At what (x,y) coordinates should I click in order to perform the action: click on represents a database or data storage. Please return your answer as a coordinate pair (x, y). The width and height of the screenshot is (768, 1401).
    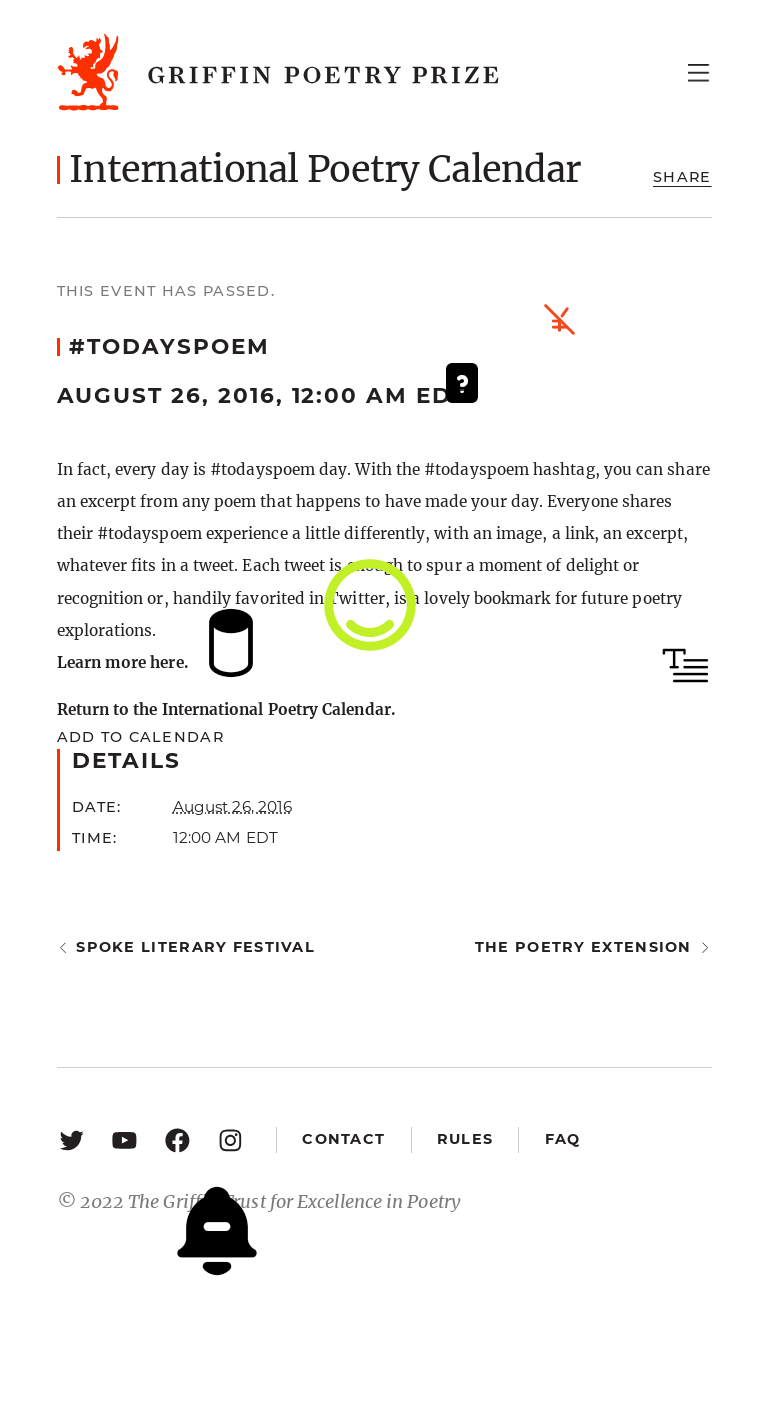
    Looking at the image, I should click on (231, 643).